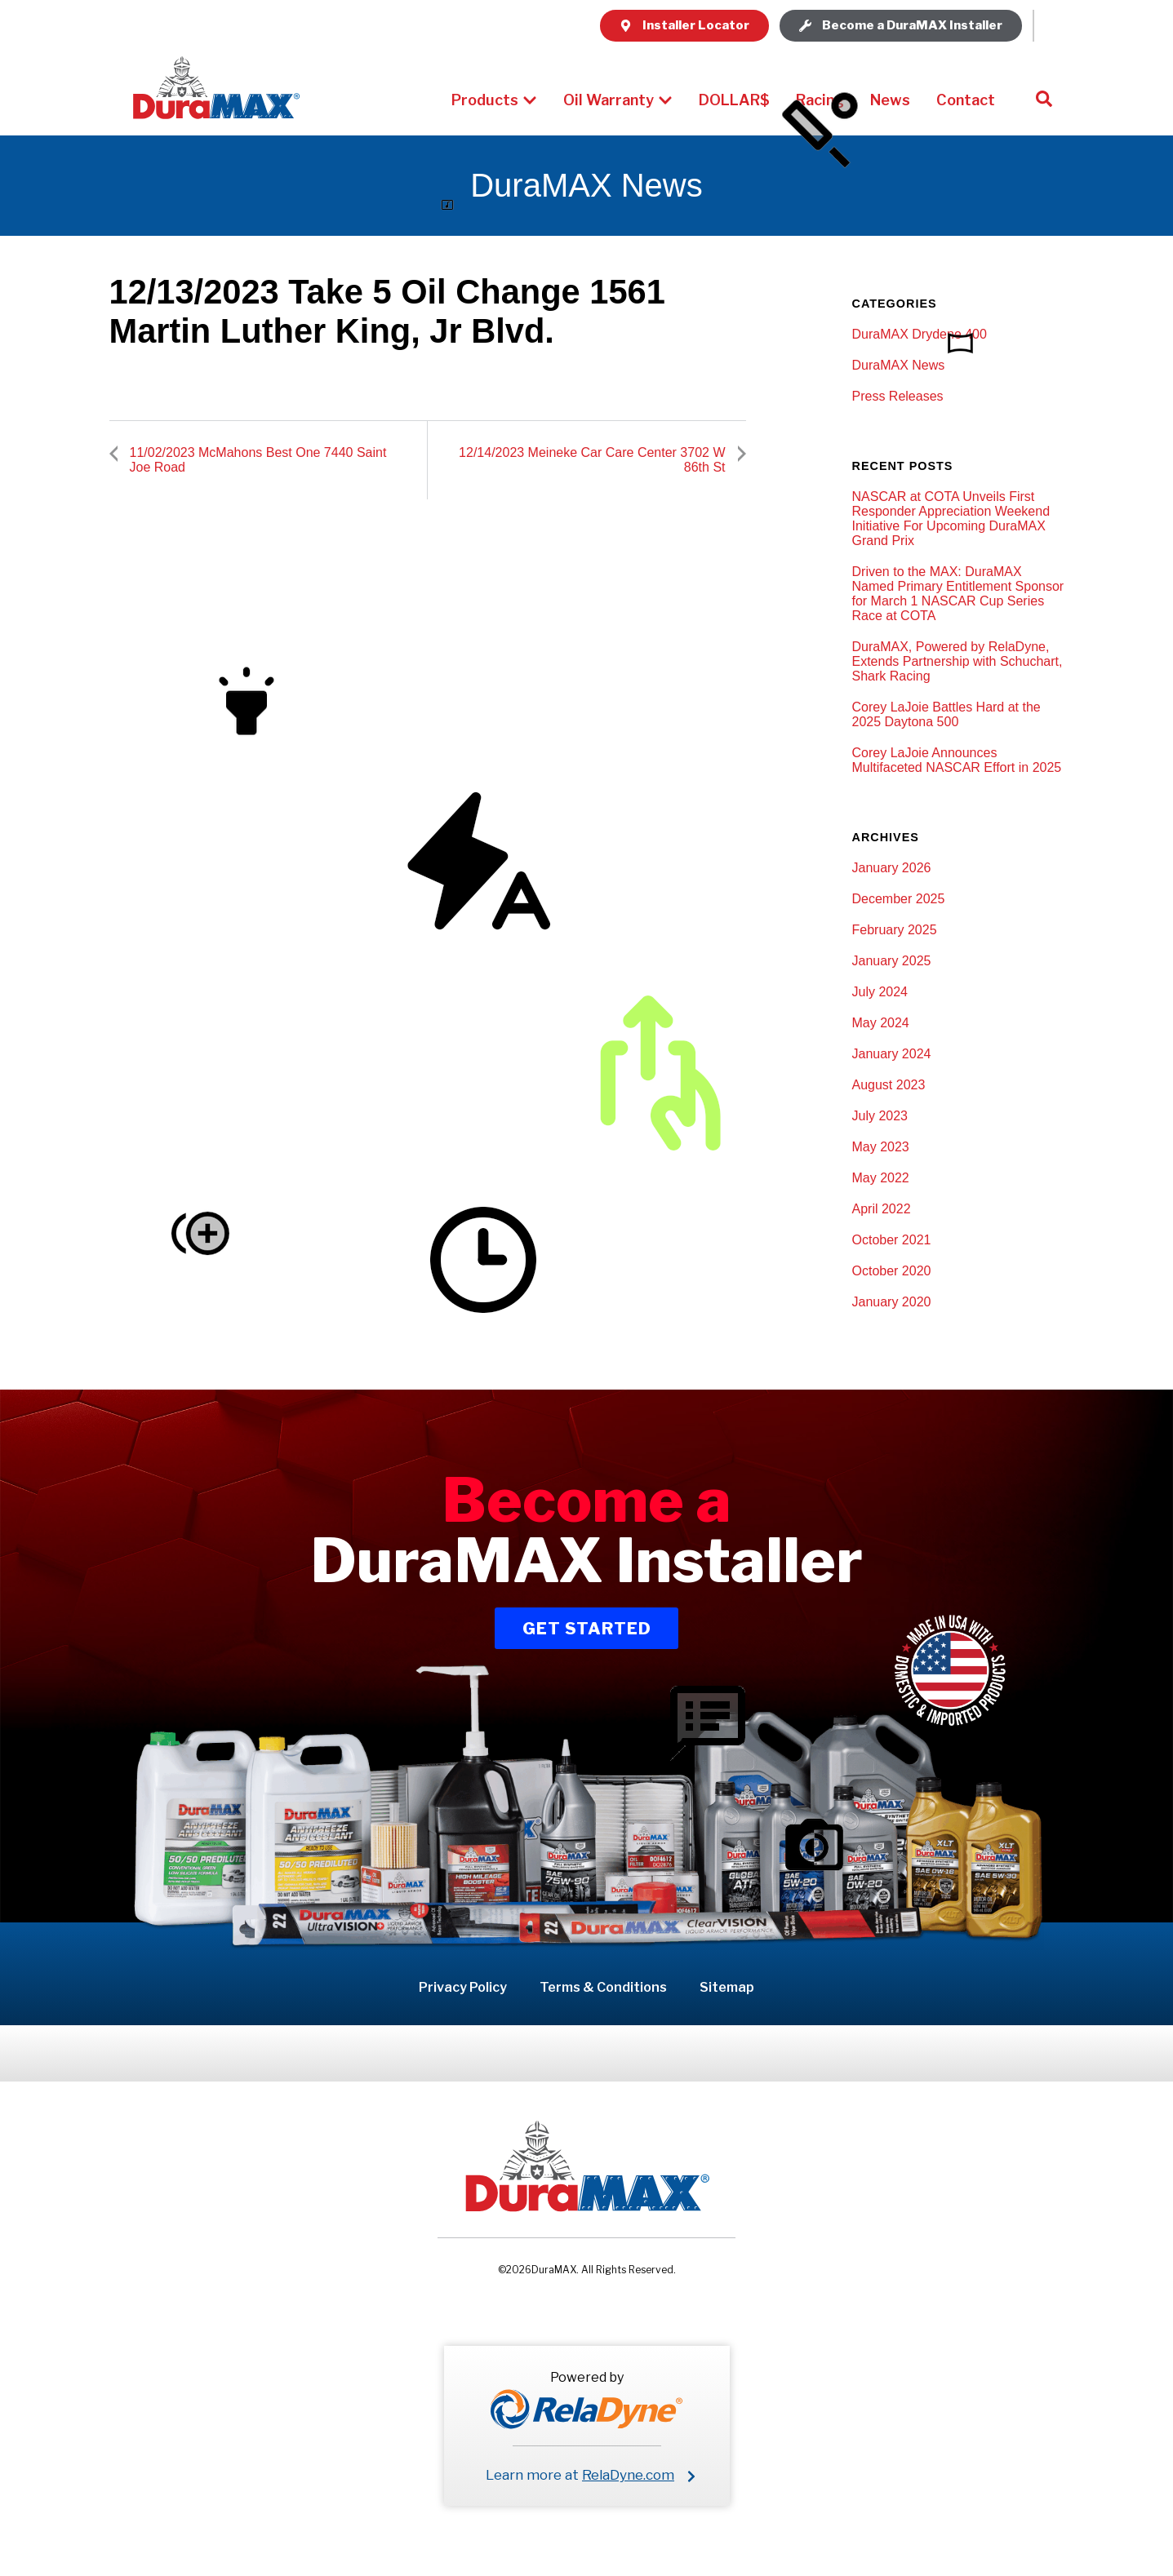 This screenshot has width=1173, height=2576. I want to click on apply black and white filter to photos, so click(814, 1844).